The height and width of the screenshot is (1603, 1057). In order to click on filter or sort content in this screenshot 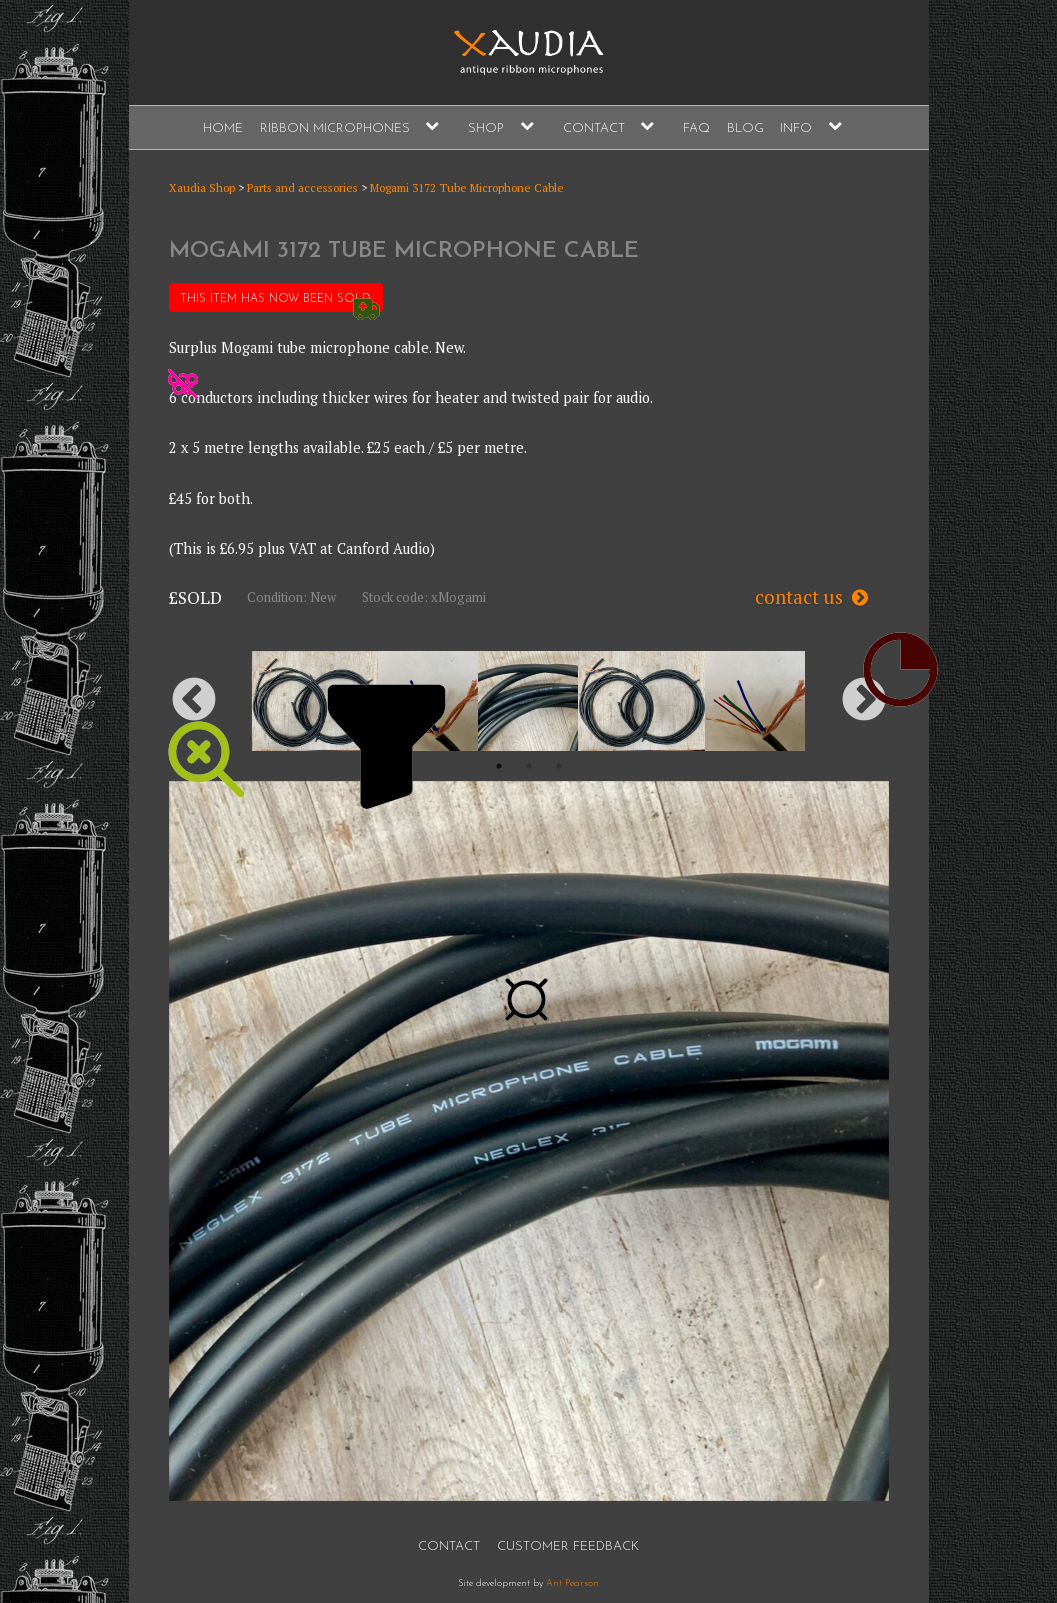, I will do `click(386, 743)`.